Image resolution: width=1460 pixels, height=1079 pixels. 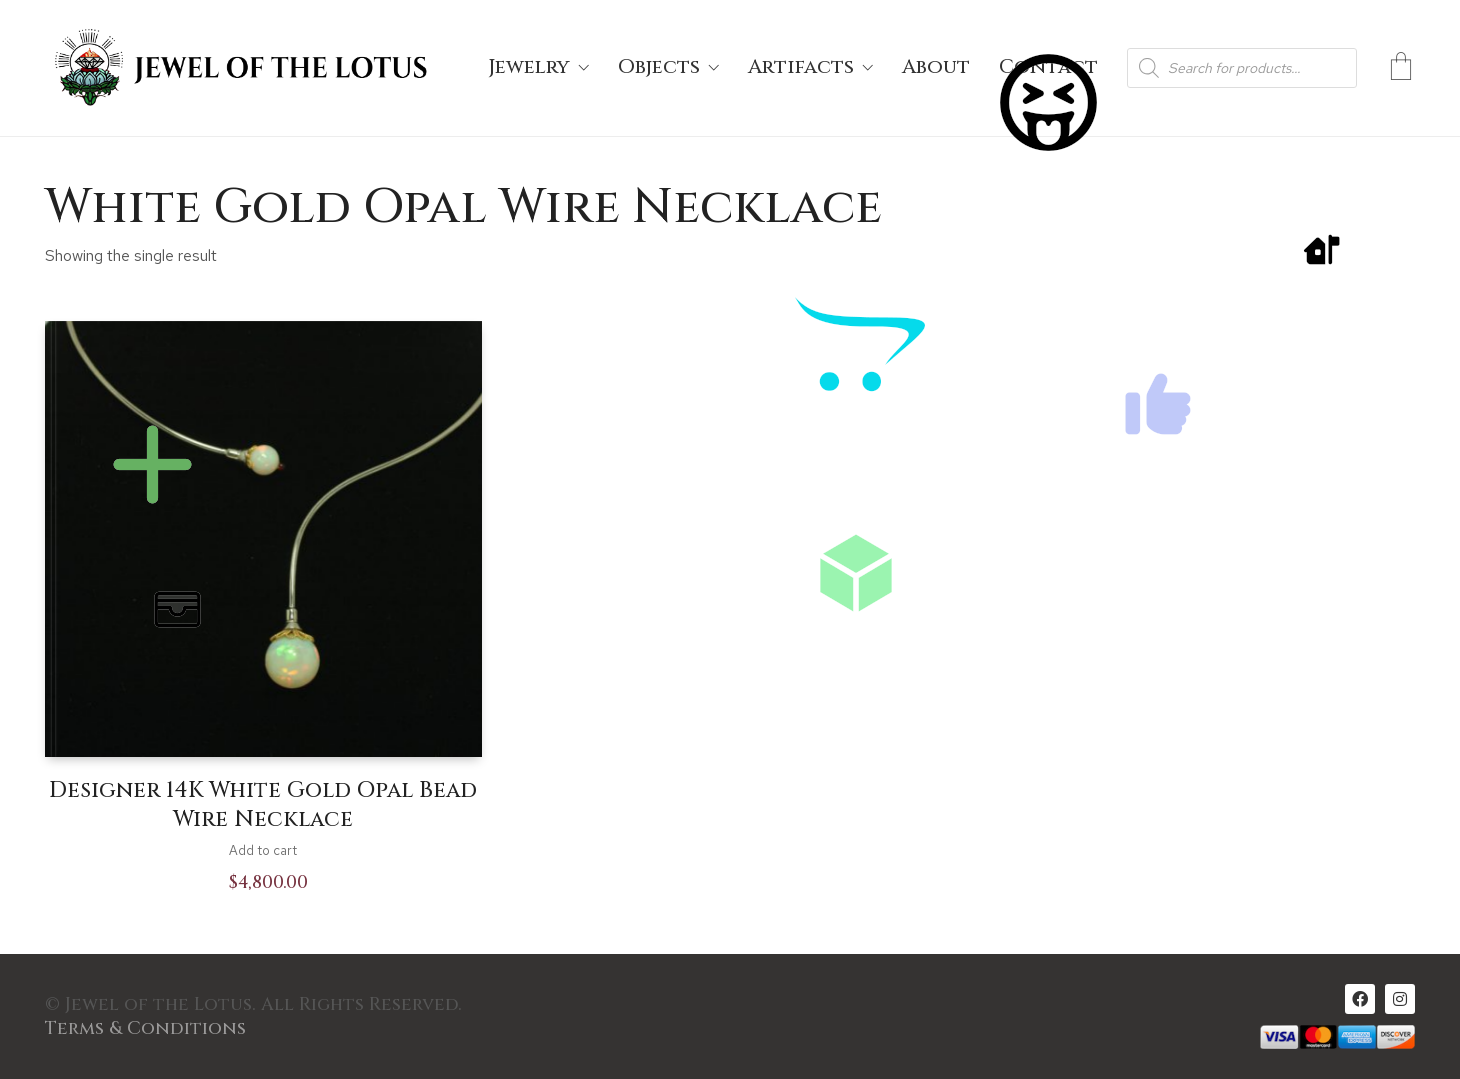 I want to click on access your wallet or saved payment methods, so click(x=177, y=609).